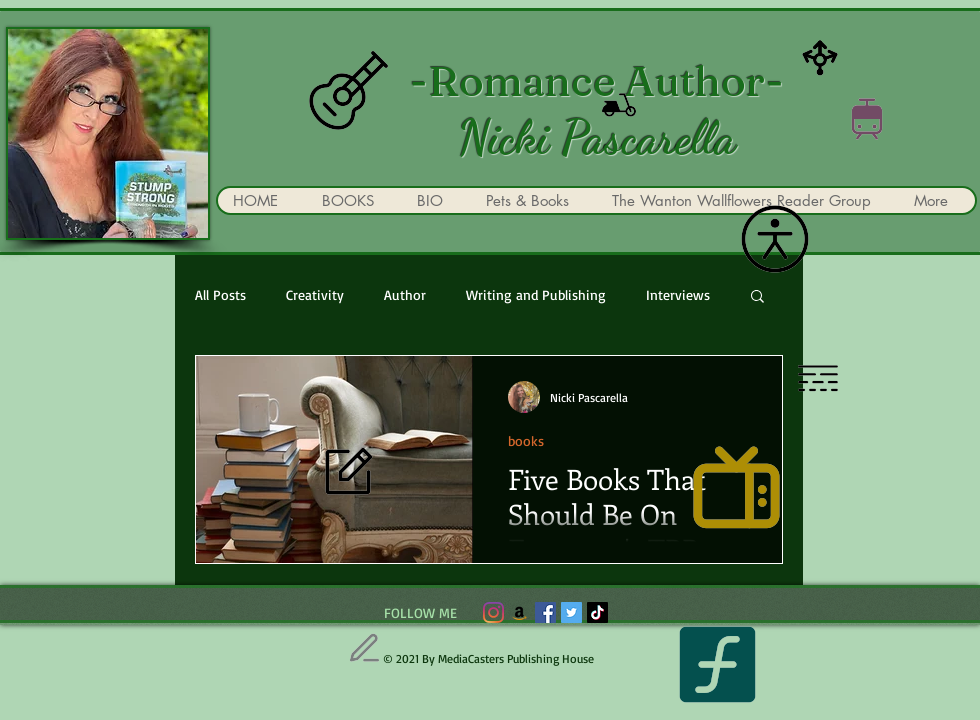 This screenshot has width=980, height=720. What do you see at coordinates (348, 91) in the screenshot?
I see `access music or audio settings` at bounding box center [348, 91].